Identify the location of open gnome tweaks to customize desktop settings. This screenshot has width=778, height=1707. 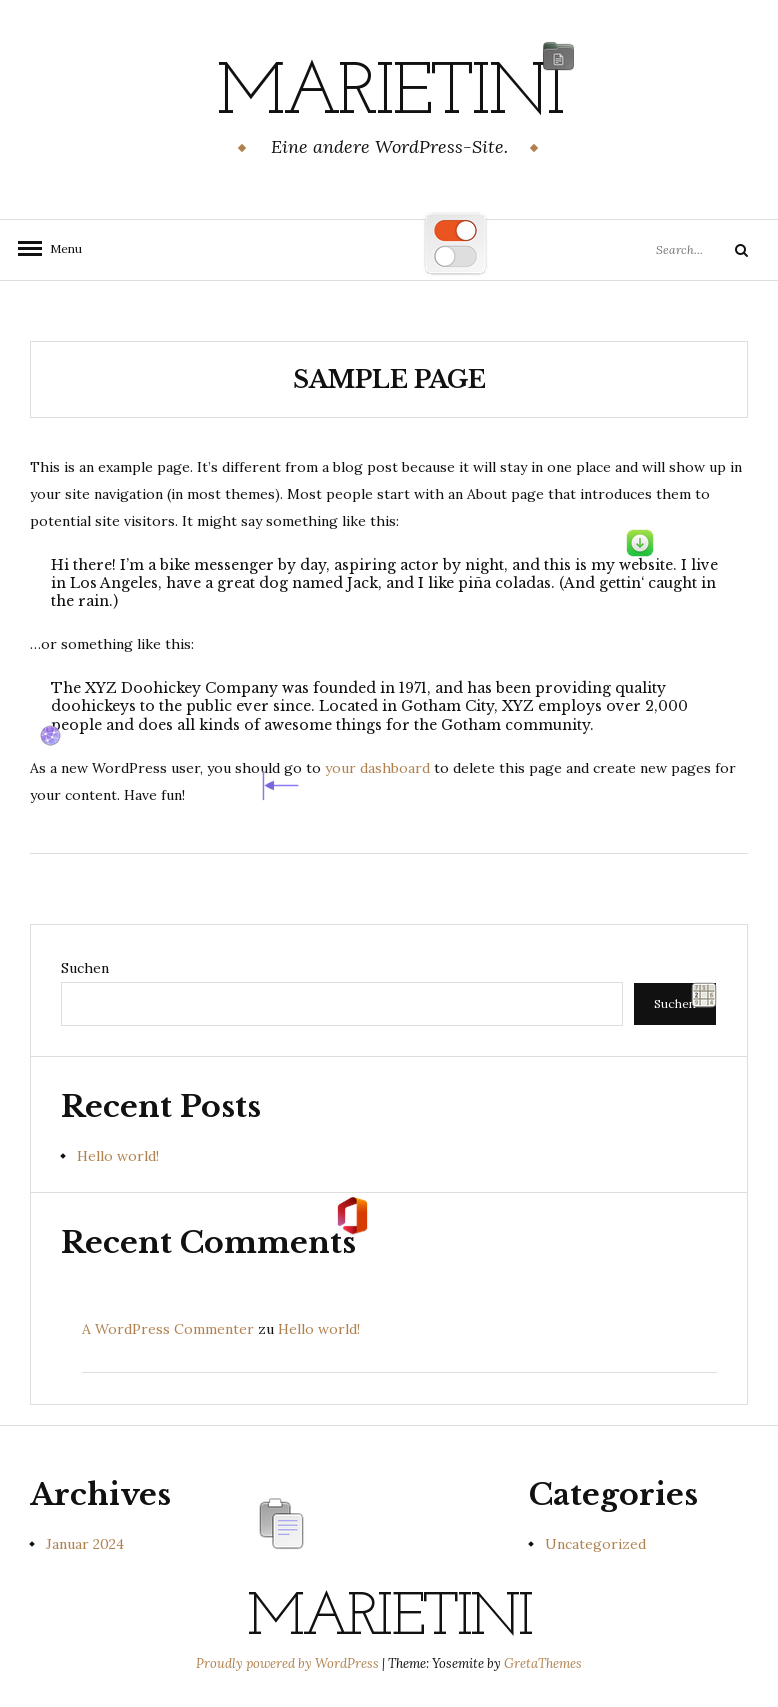
(455, 243).